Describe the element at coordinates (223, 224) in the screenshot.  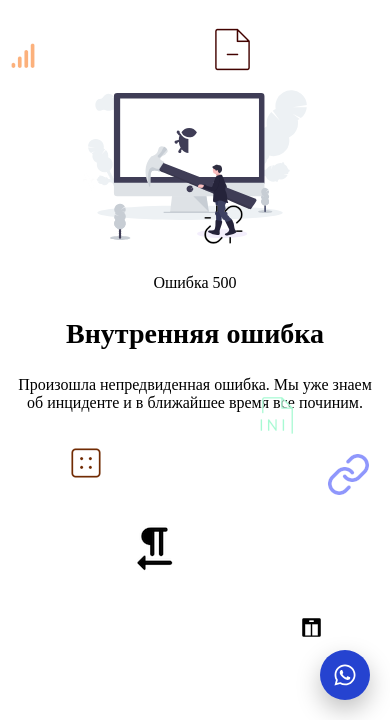
I see `unlink or disconnect items` at that location.